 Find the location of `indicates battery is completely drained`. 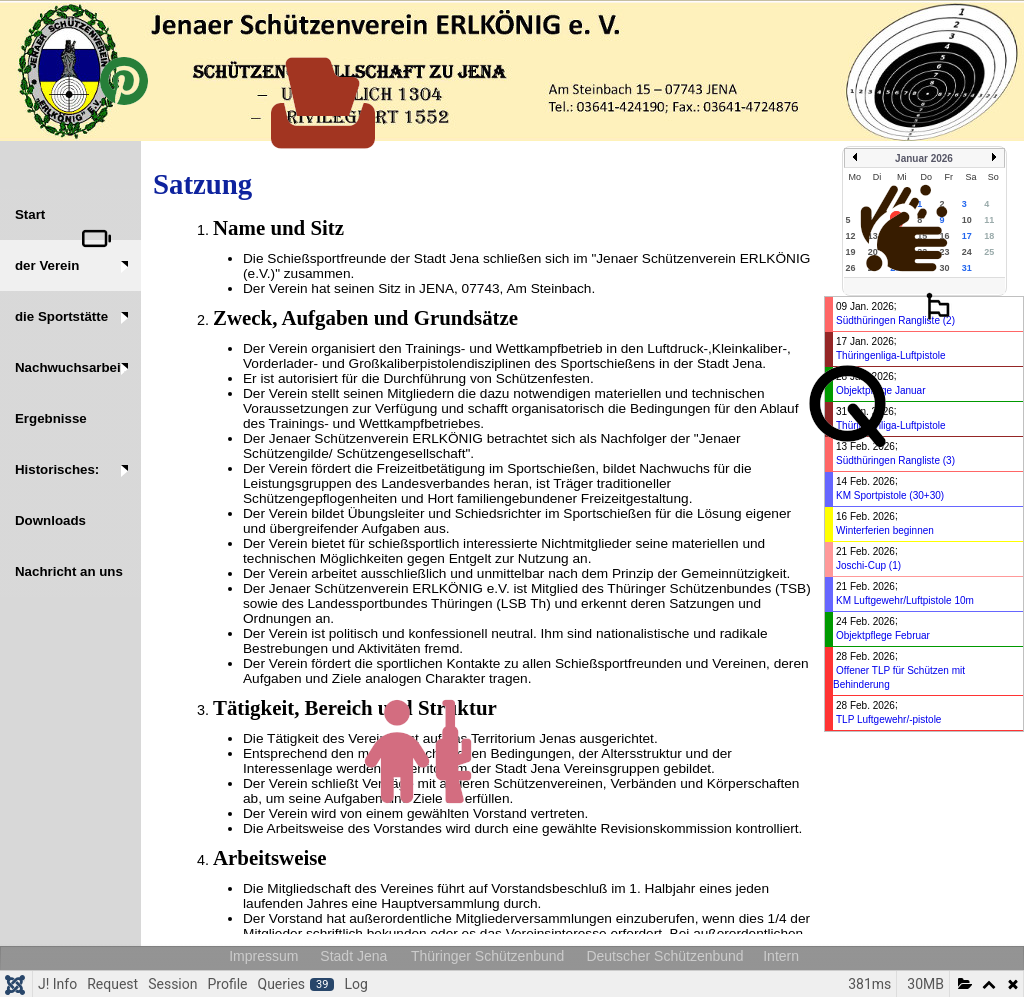

indicates battery is completely drained is located at coordinates (96, 238).